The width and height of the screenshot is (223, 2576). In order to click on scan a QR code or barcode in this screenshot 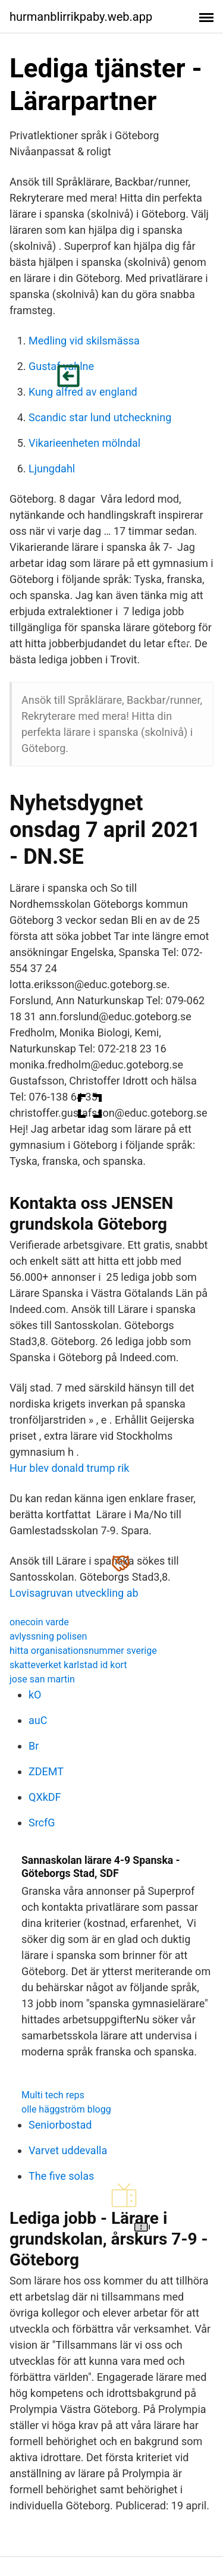, I will do `click(90, 1106)`.